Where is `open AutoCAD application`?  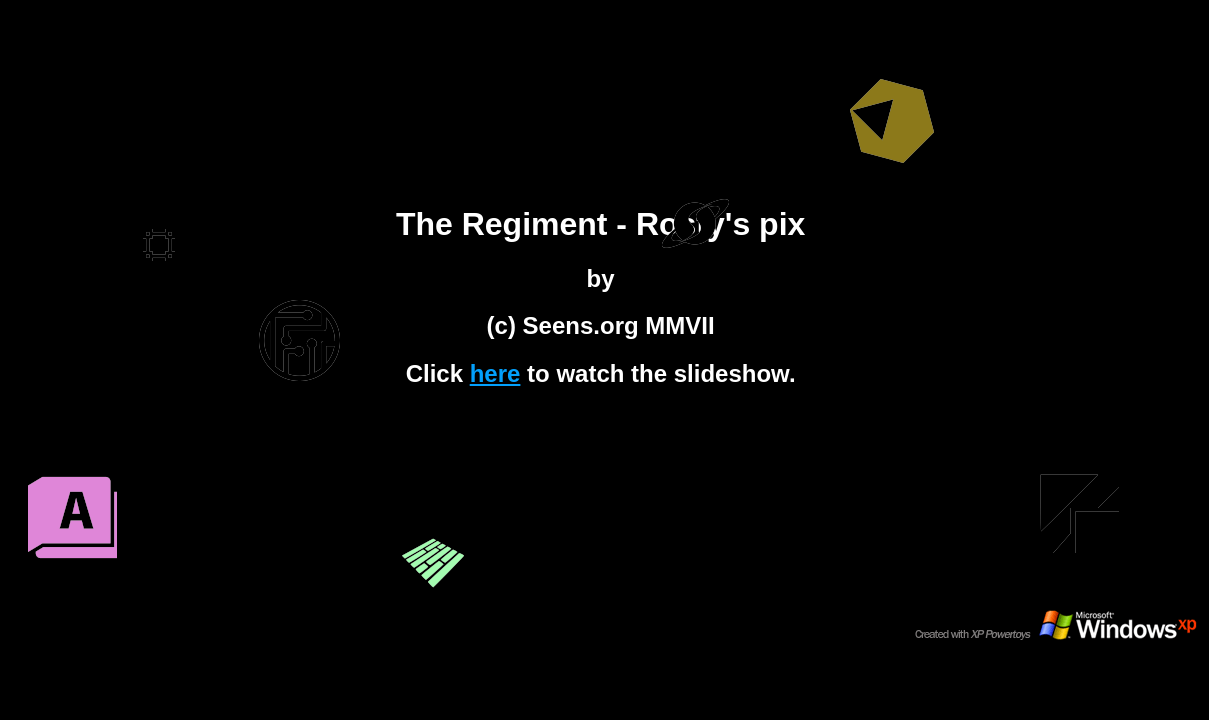
open AutoCAD application is located at coordinates (72, 517).